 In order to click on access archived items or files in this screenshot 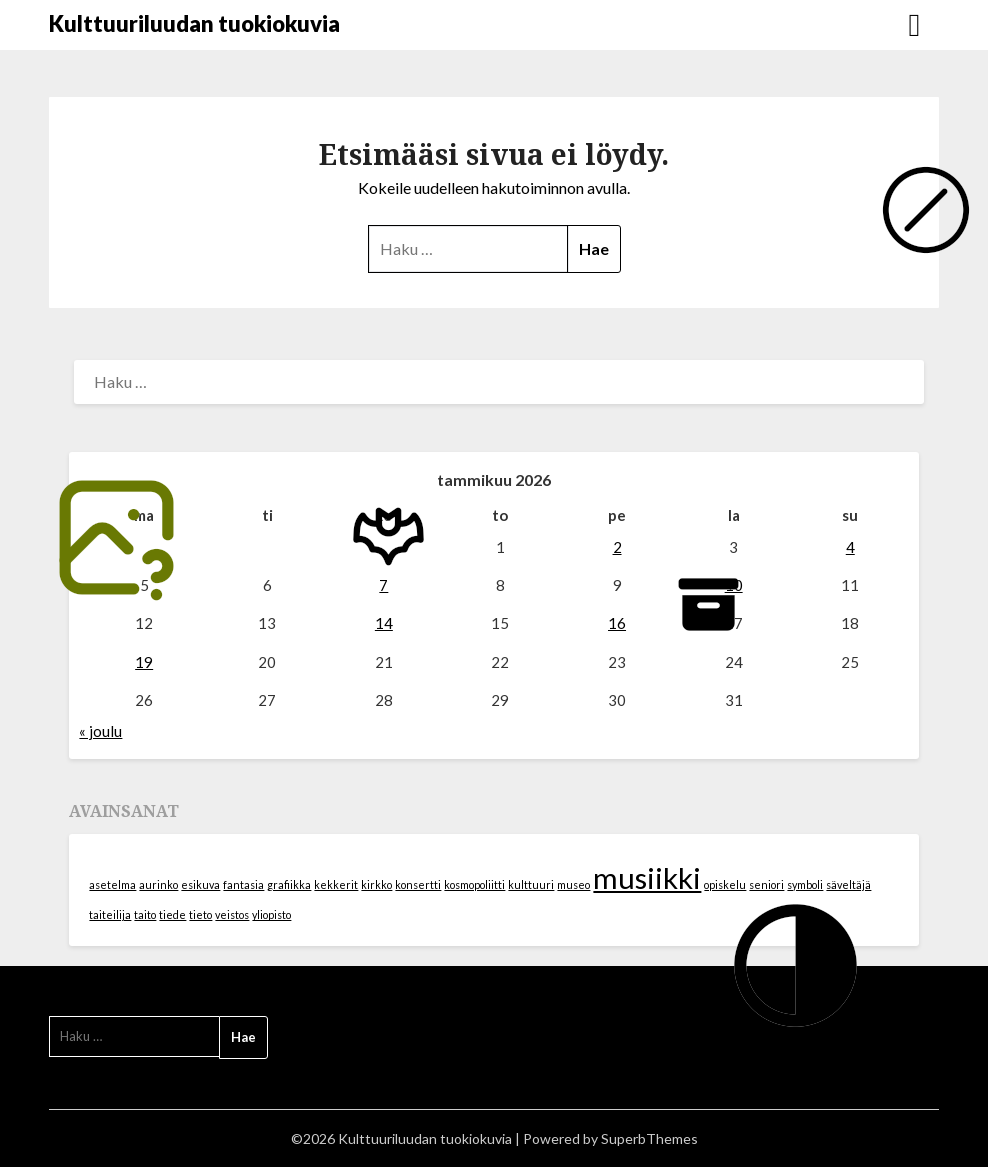, I will do `click(708, 604)`.